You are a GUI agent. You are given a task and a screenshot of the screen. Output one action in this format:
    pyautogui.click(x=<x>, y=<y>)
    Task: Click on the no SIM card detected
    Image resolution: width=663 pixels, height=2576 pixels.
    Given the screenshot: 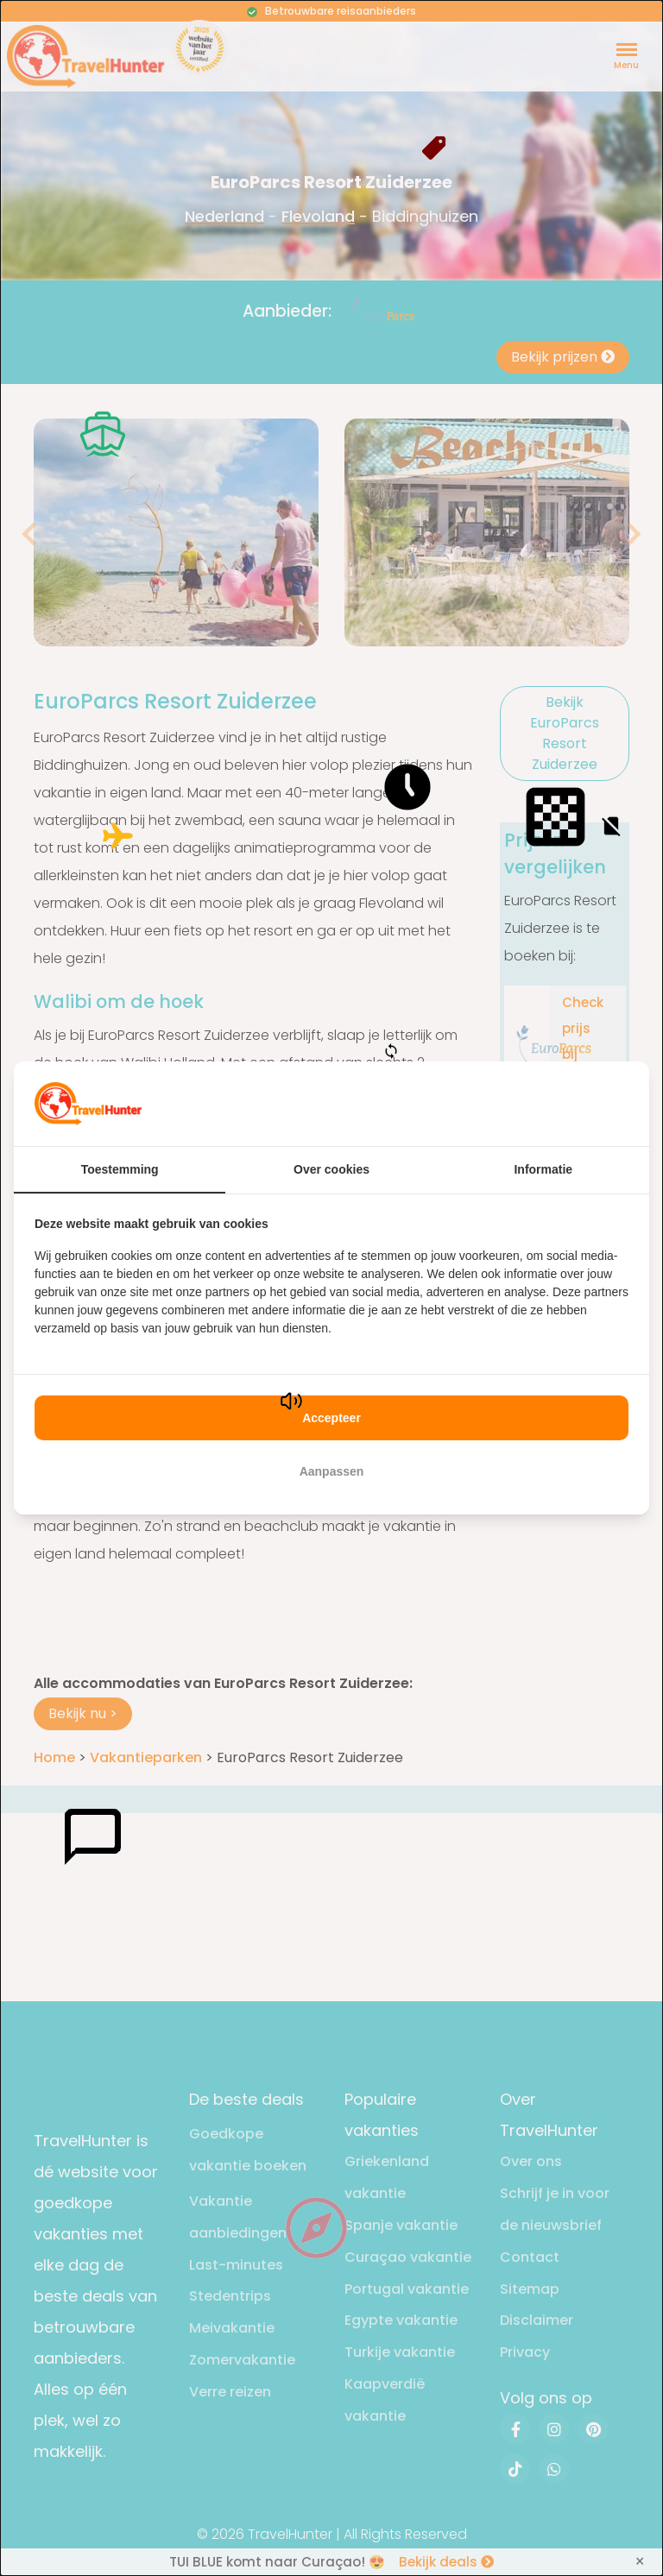 What is the action you would take?
    pyautogui.click(x=611, y=826)
    